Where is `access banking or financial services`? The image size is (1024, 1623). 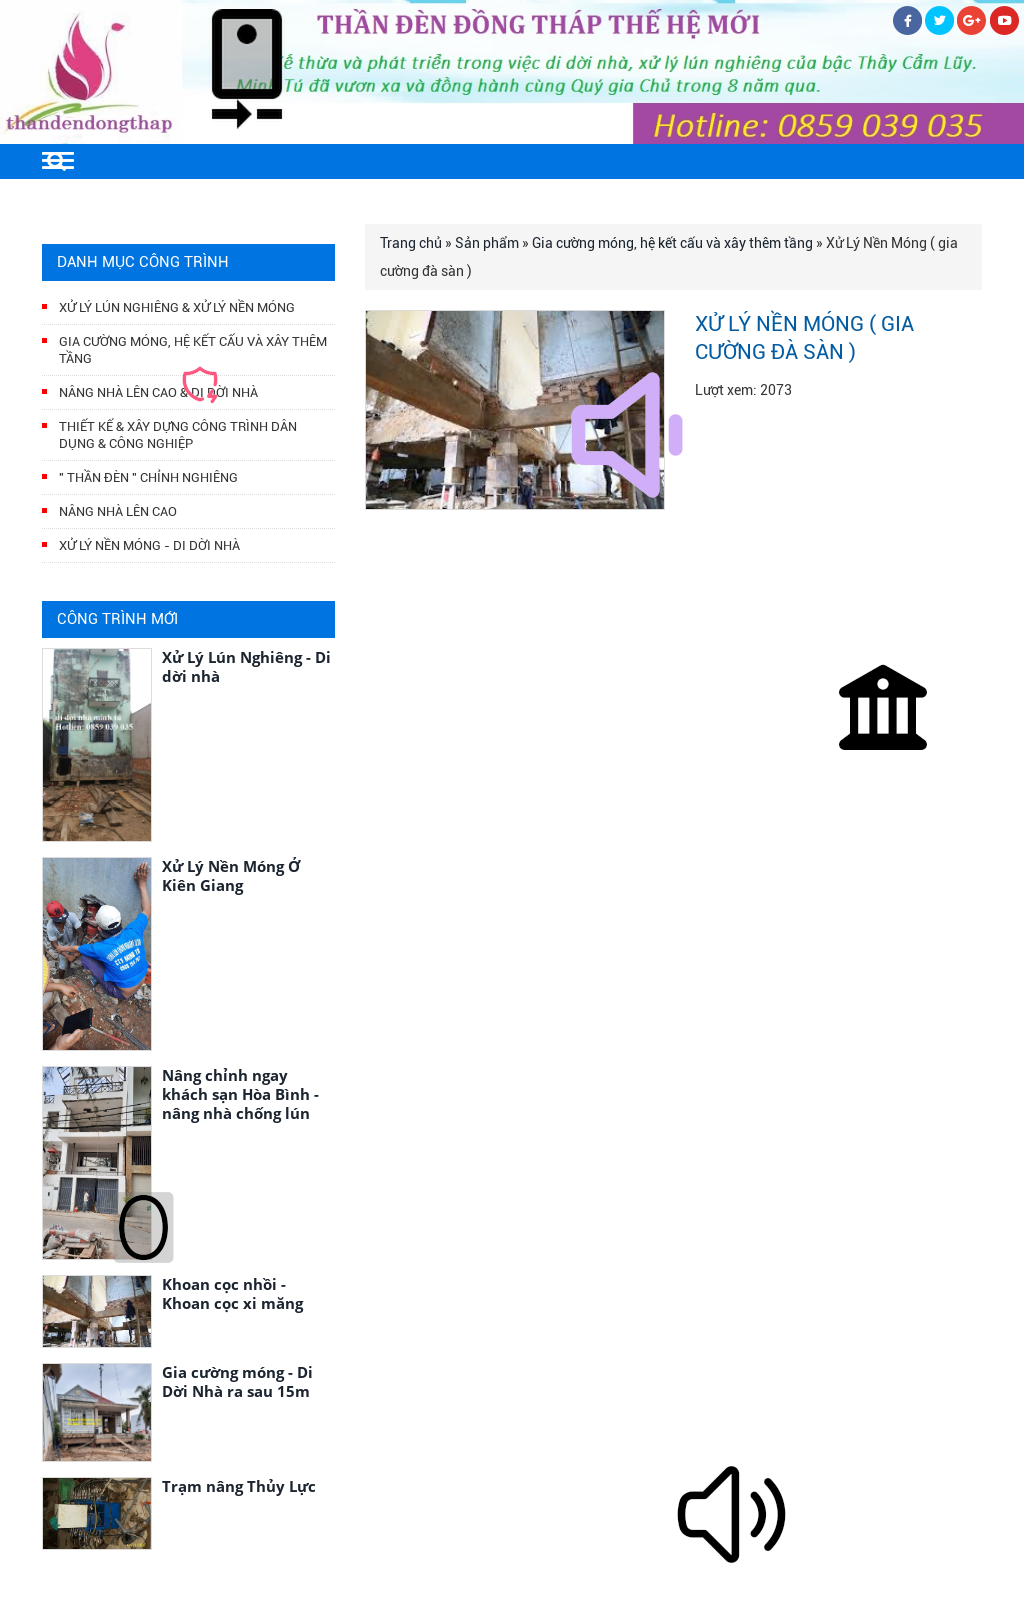
access banking or financial services is located at coordinates (883, 706).